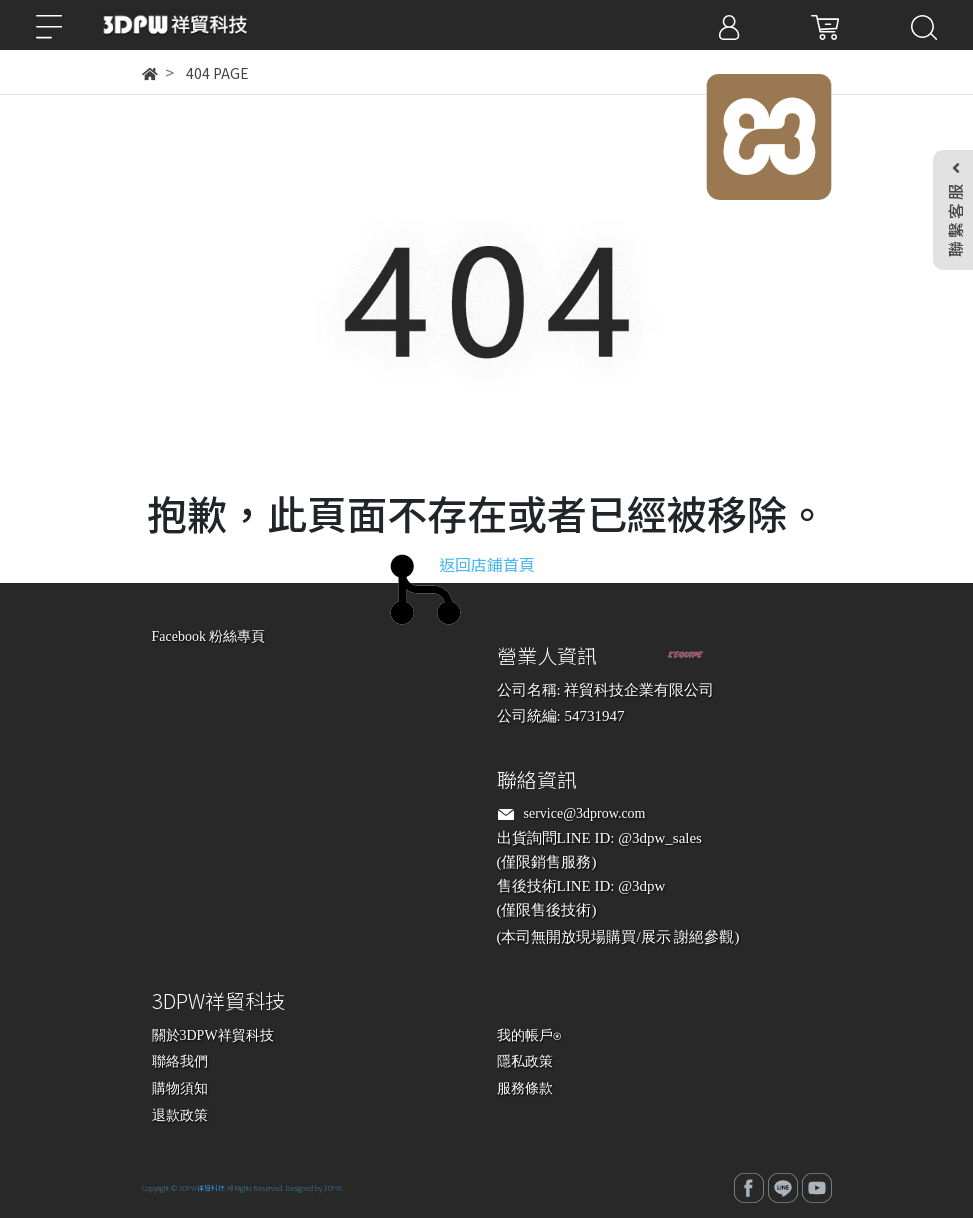  I want to click on merge branches in a git repository, so click(425, 589).